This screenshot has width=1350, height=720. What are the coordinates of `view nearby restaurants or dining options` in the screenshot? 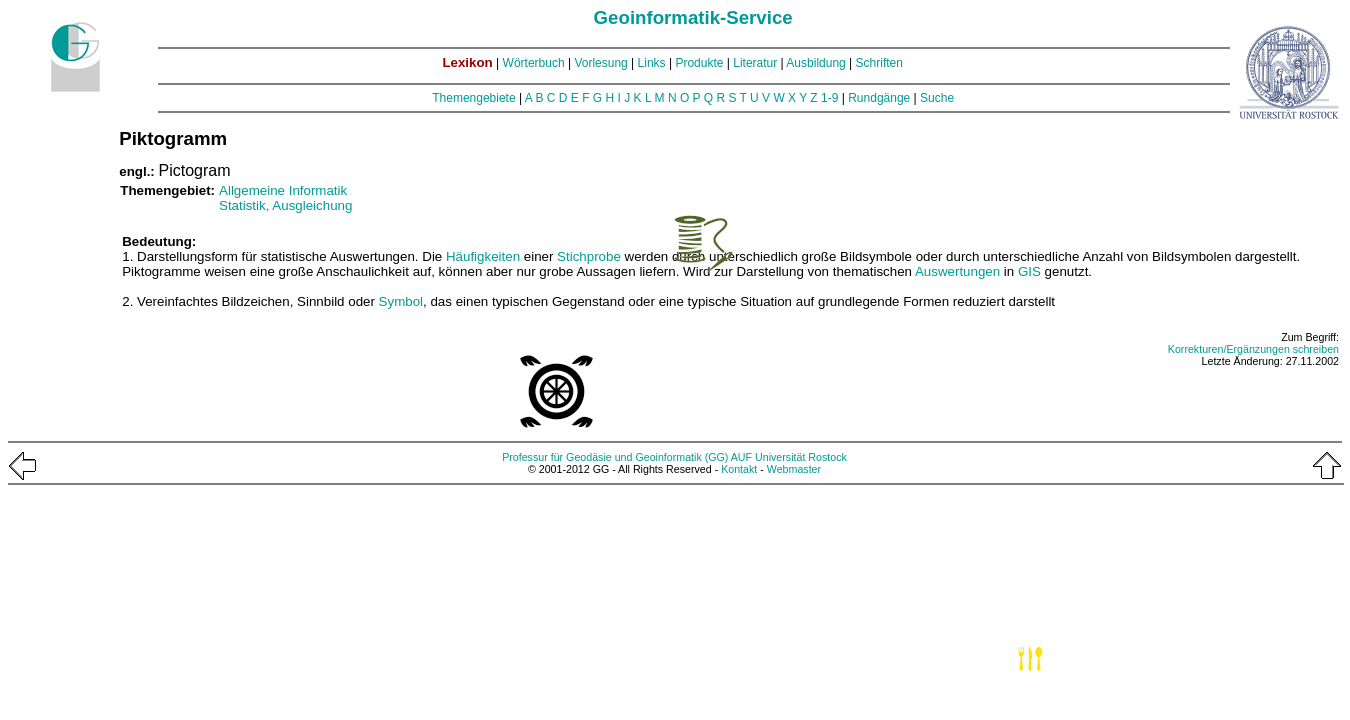 It's located at (1030, 659).